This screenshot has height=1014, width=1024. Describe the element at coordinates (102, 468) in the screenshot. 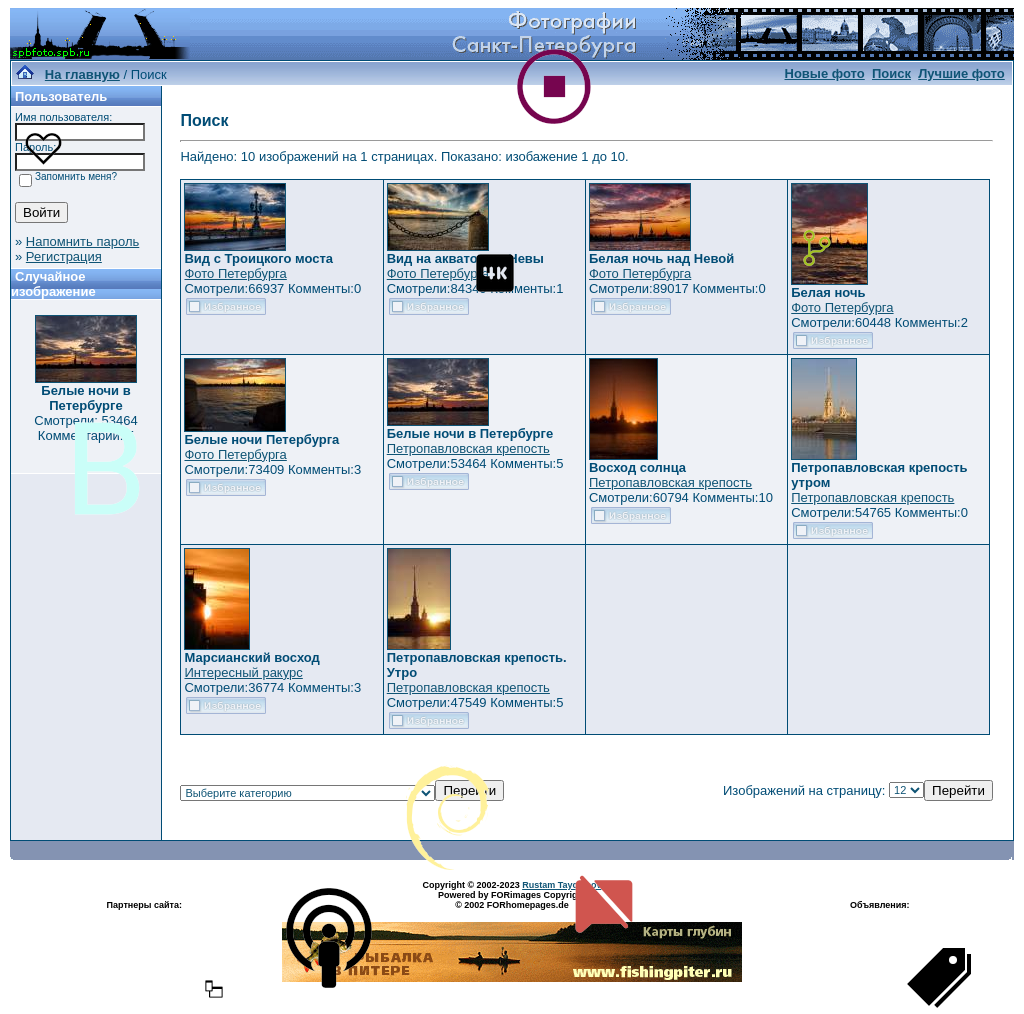

I see `apply bold formatting to selected text` at that location.